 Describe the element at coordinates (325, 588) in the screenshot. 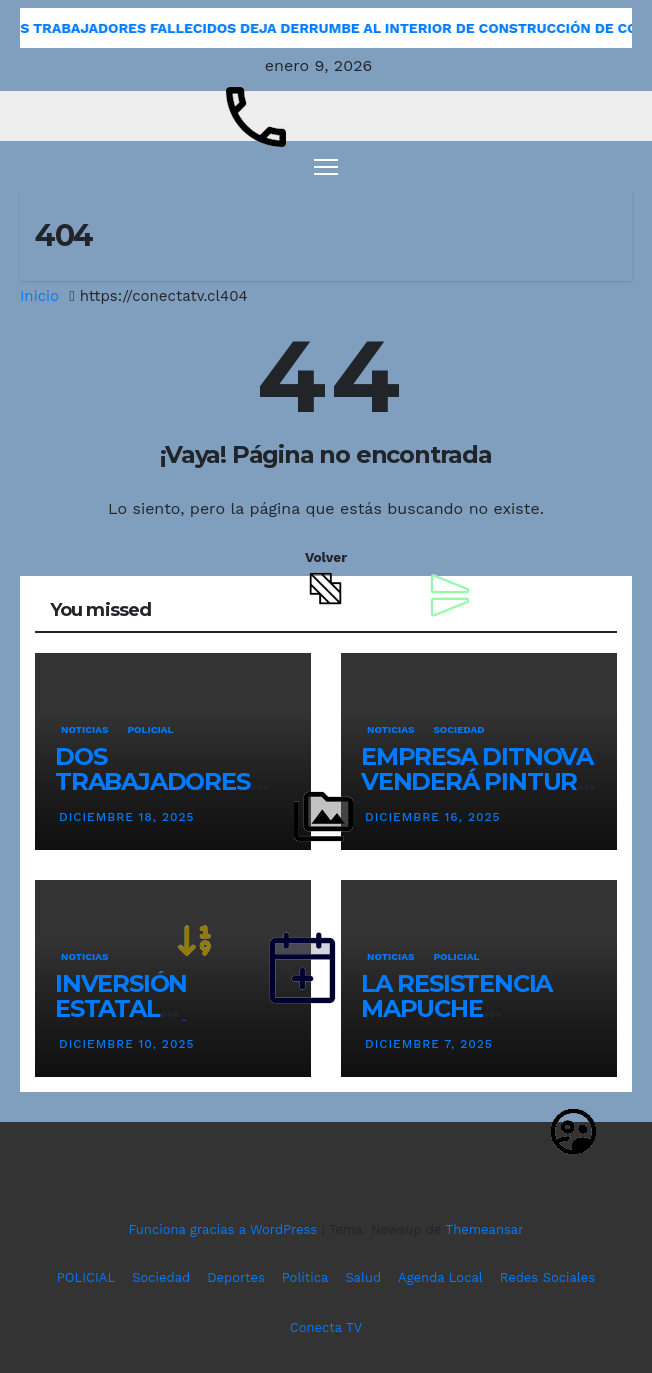

I see `merge or combine selected layers` at that location.